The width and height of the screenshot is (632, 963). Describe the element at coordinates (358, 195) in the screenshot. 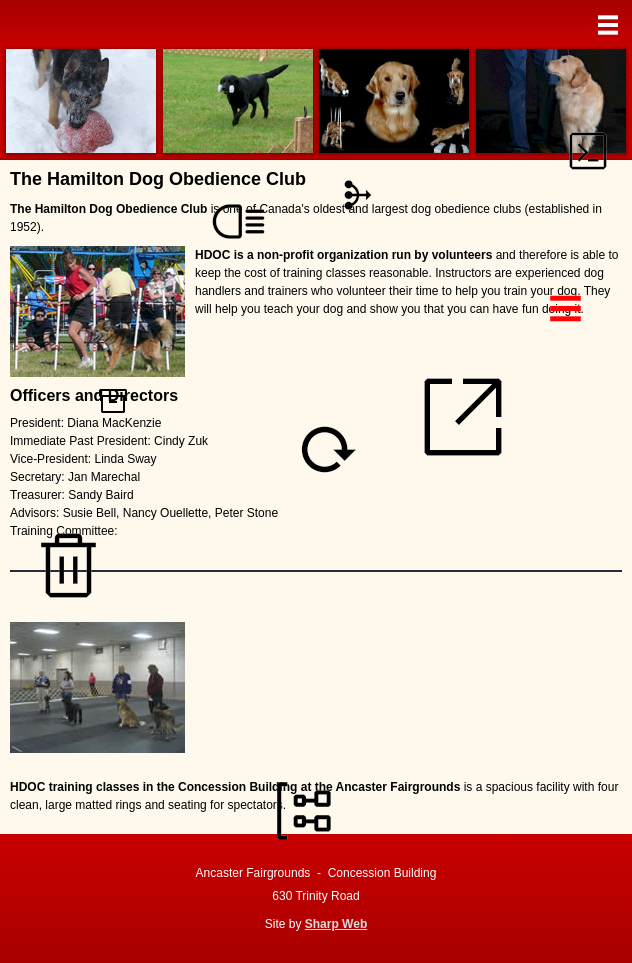

I see `manage ad mediation settings` at that location.